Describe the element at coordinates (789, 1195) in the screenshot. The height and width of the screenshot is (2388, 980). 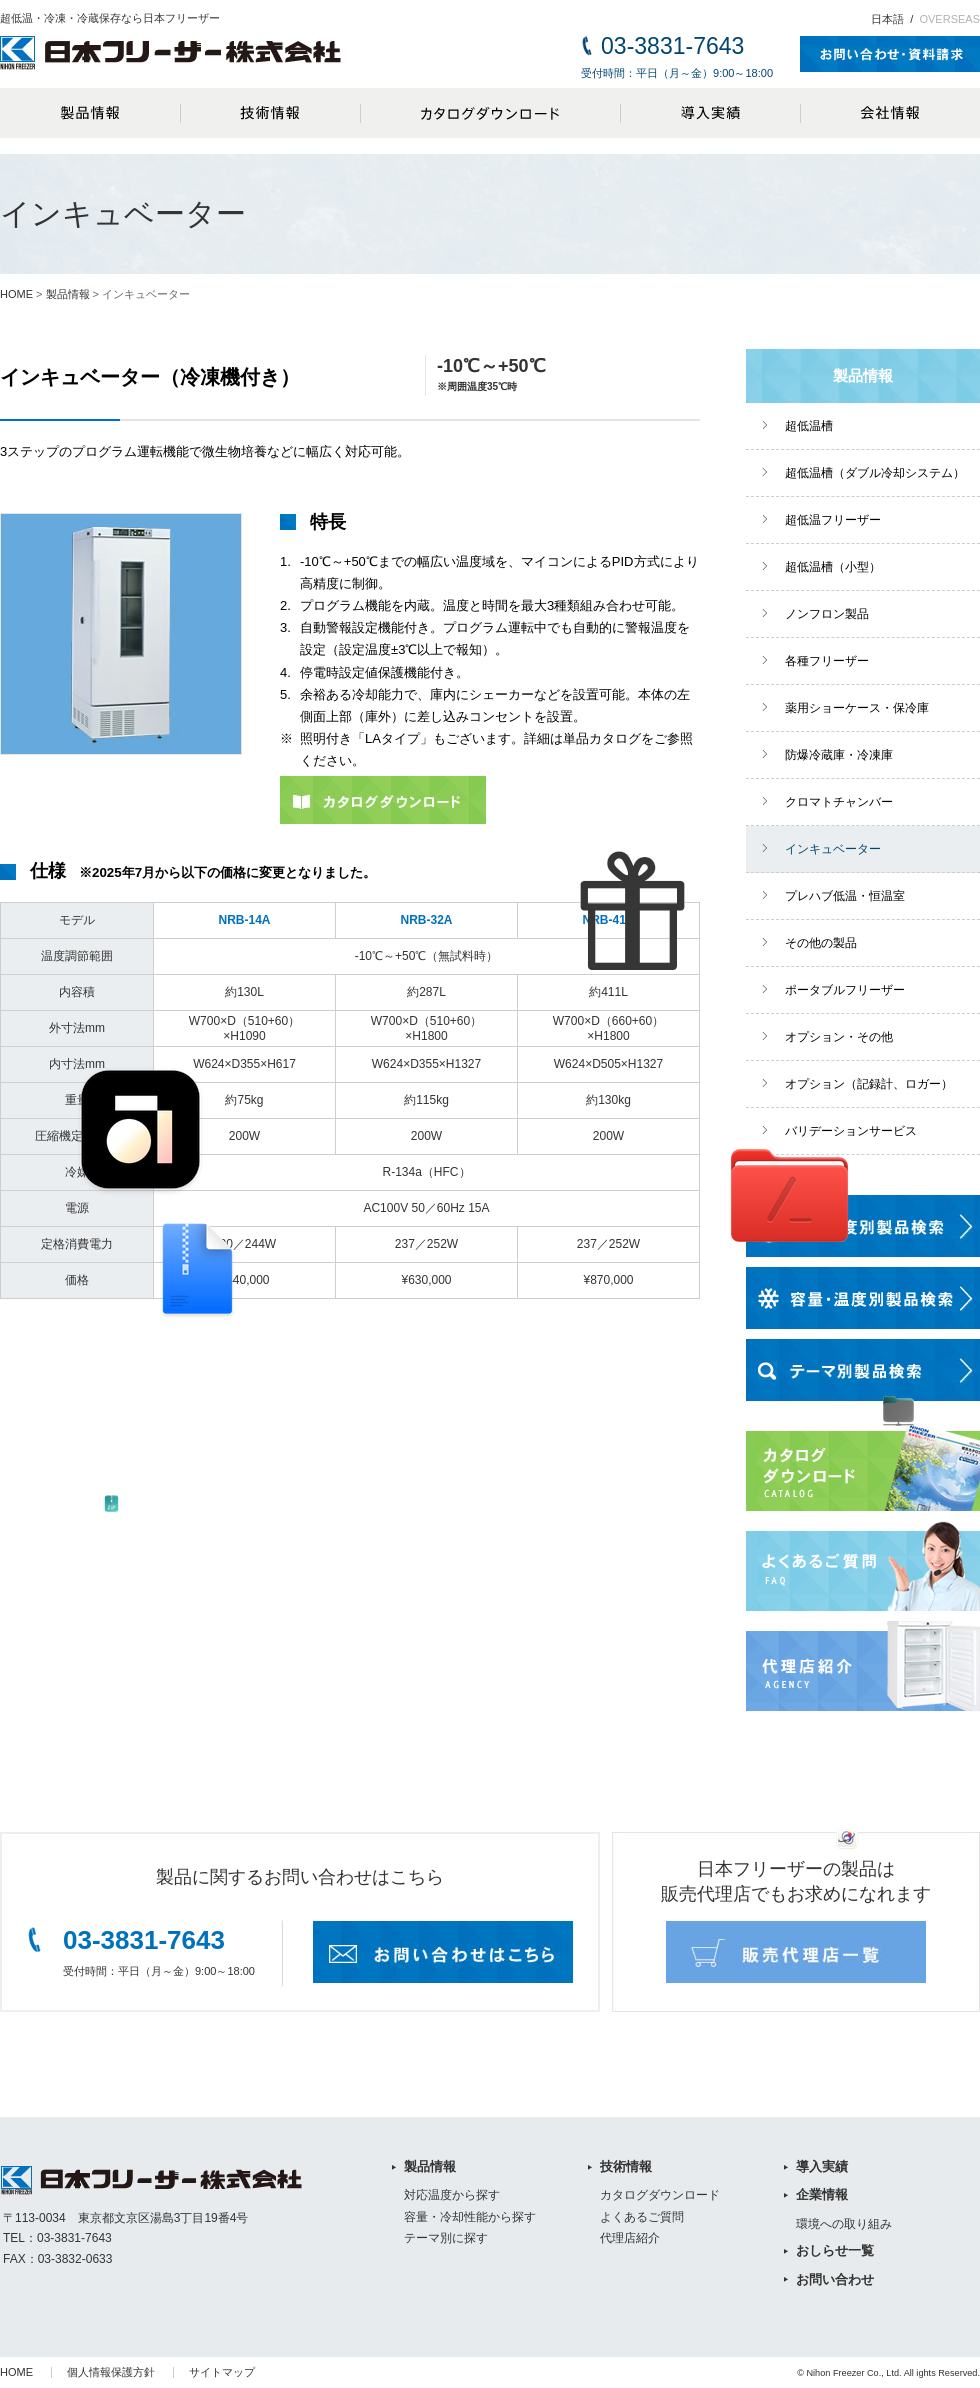
I see `access the root directory folder` at that location.